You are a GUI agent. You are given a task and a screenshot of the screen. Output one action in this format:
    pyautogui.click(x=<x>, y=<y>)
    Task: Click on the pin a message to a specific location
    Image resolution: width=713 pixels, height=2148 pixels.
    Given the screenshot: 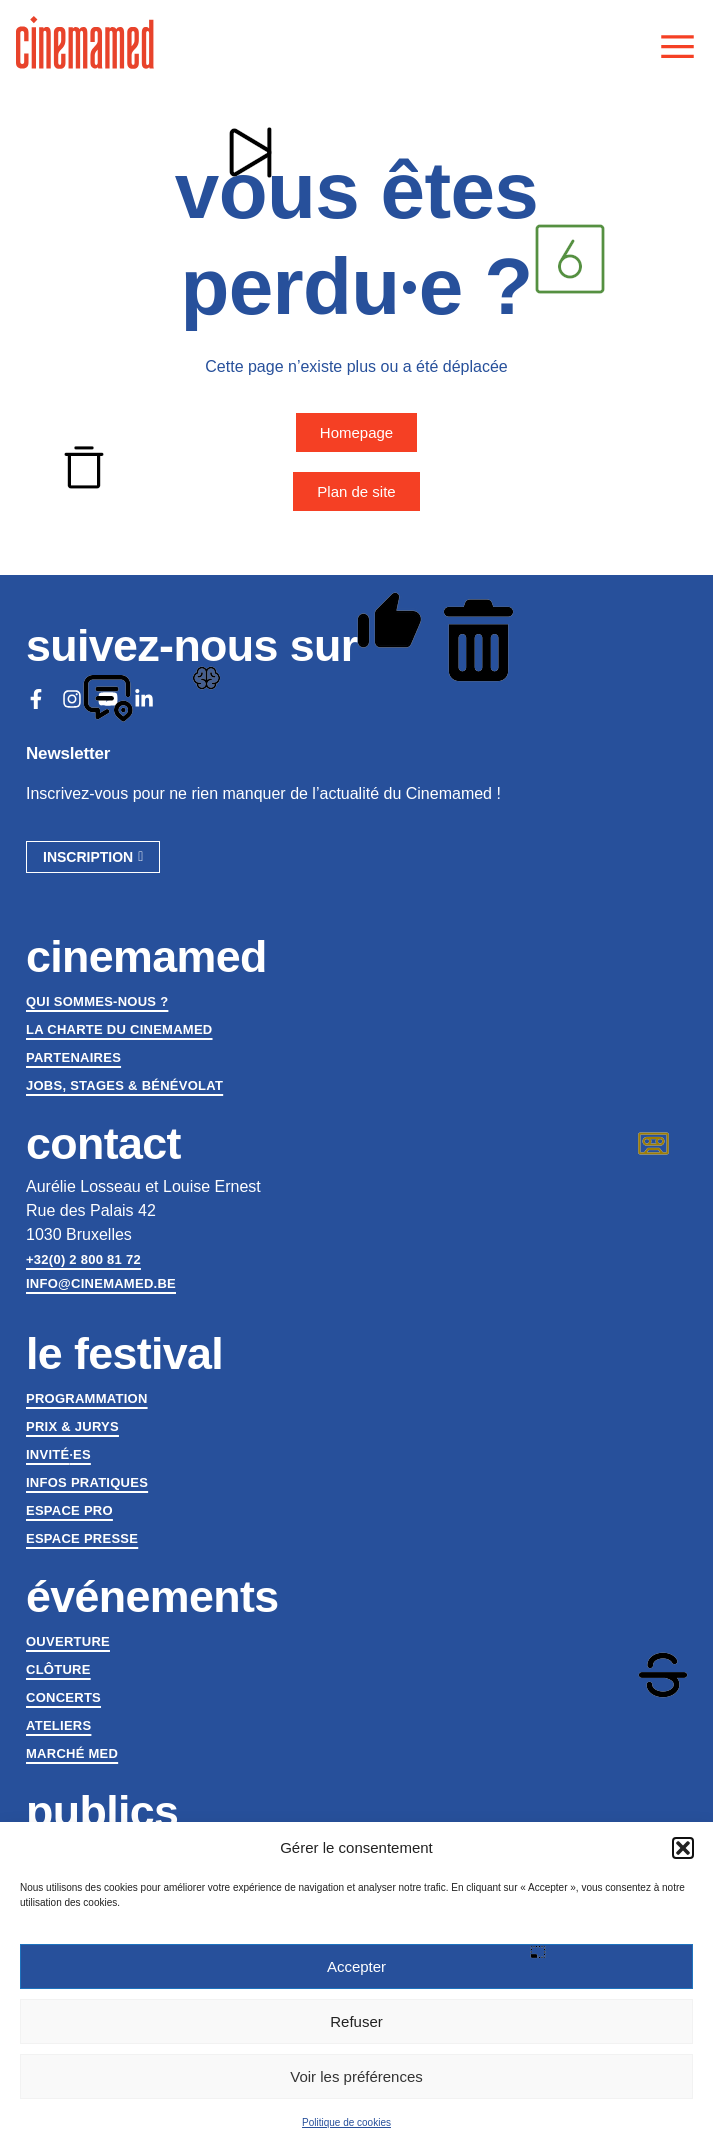 What is the action you would take?
    pyautogui.click(x=107, y=696)
    